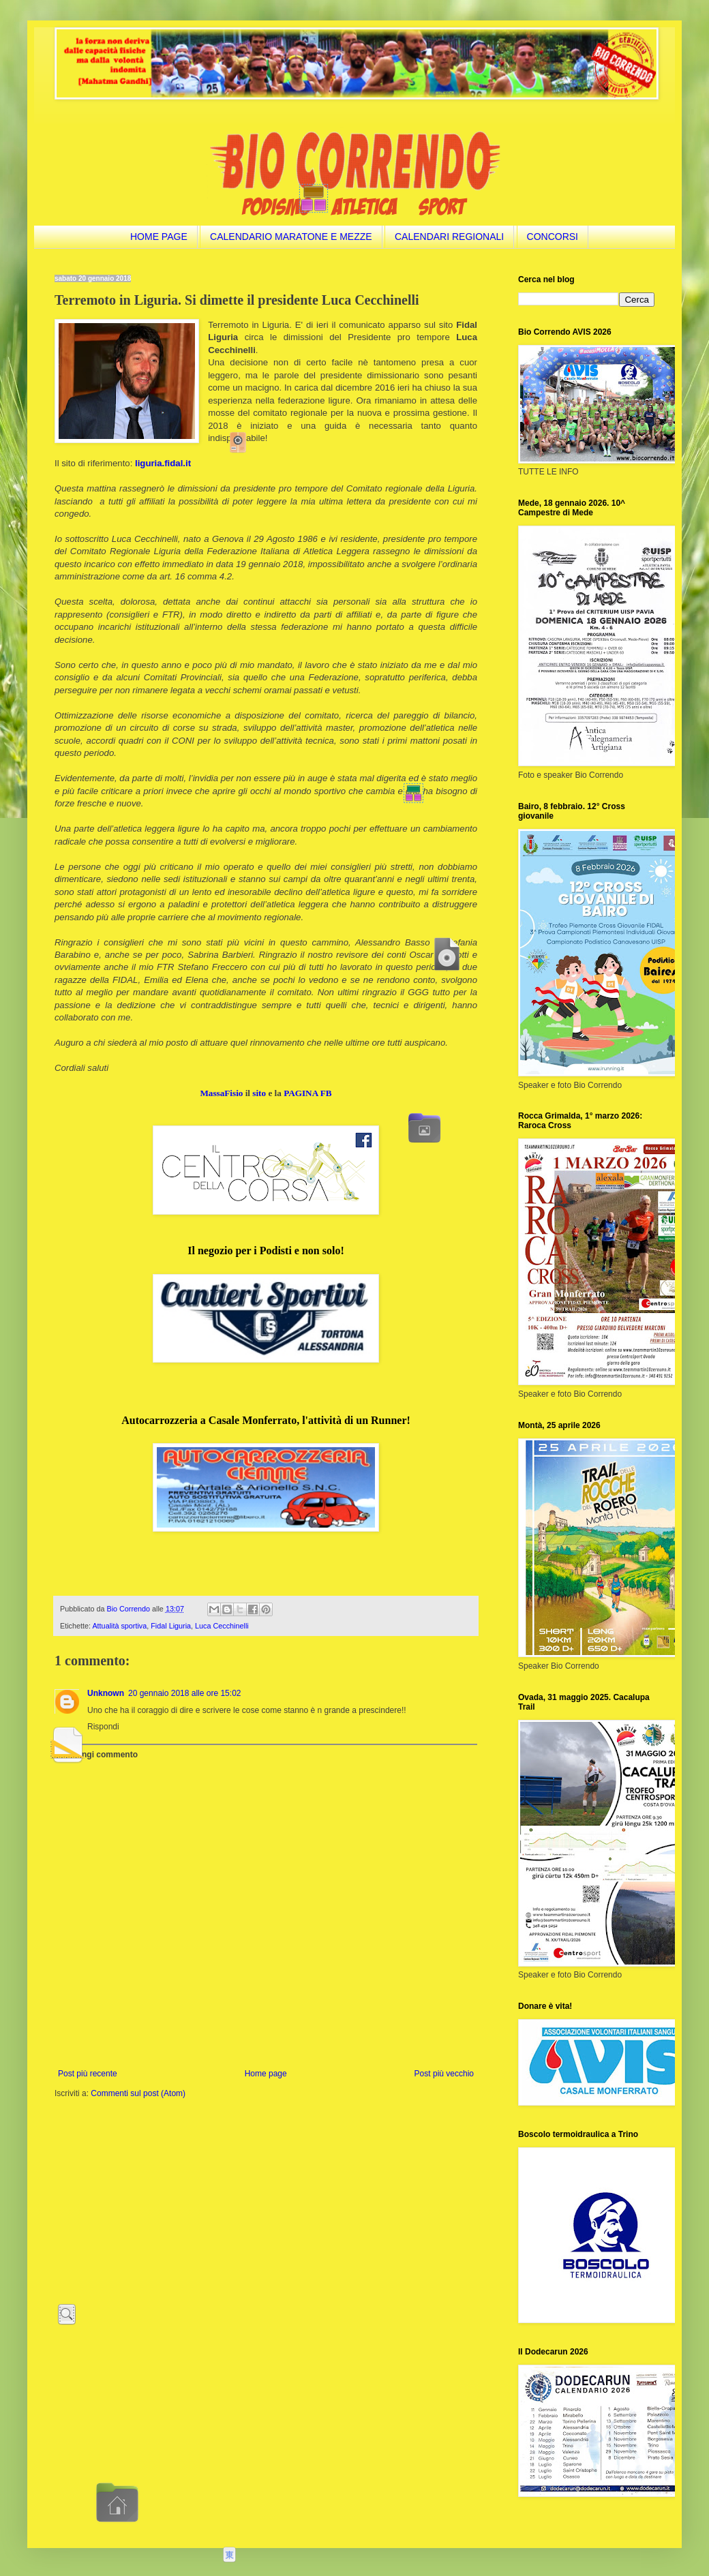 This screenshot has width=709, height=2576. What do you see at coordinates (229, 2554) in the screenshot?
I see `launch gnome mahjongg game` at bounding box center [229, 2554].